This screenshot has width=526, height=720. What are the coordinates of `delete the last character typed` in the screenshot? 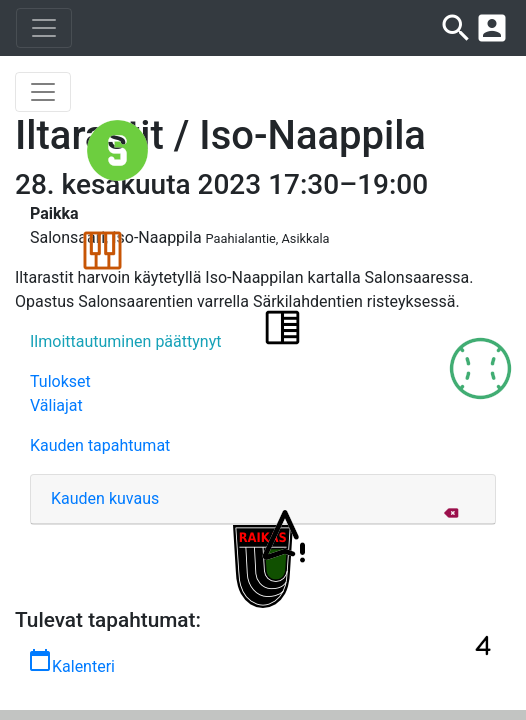 It's located at (452, 513).